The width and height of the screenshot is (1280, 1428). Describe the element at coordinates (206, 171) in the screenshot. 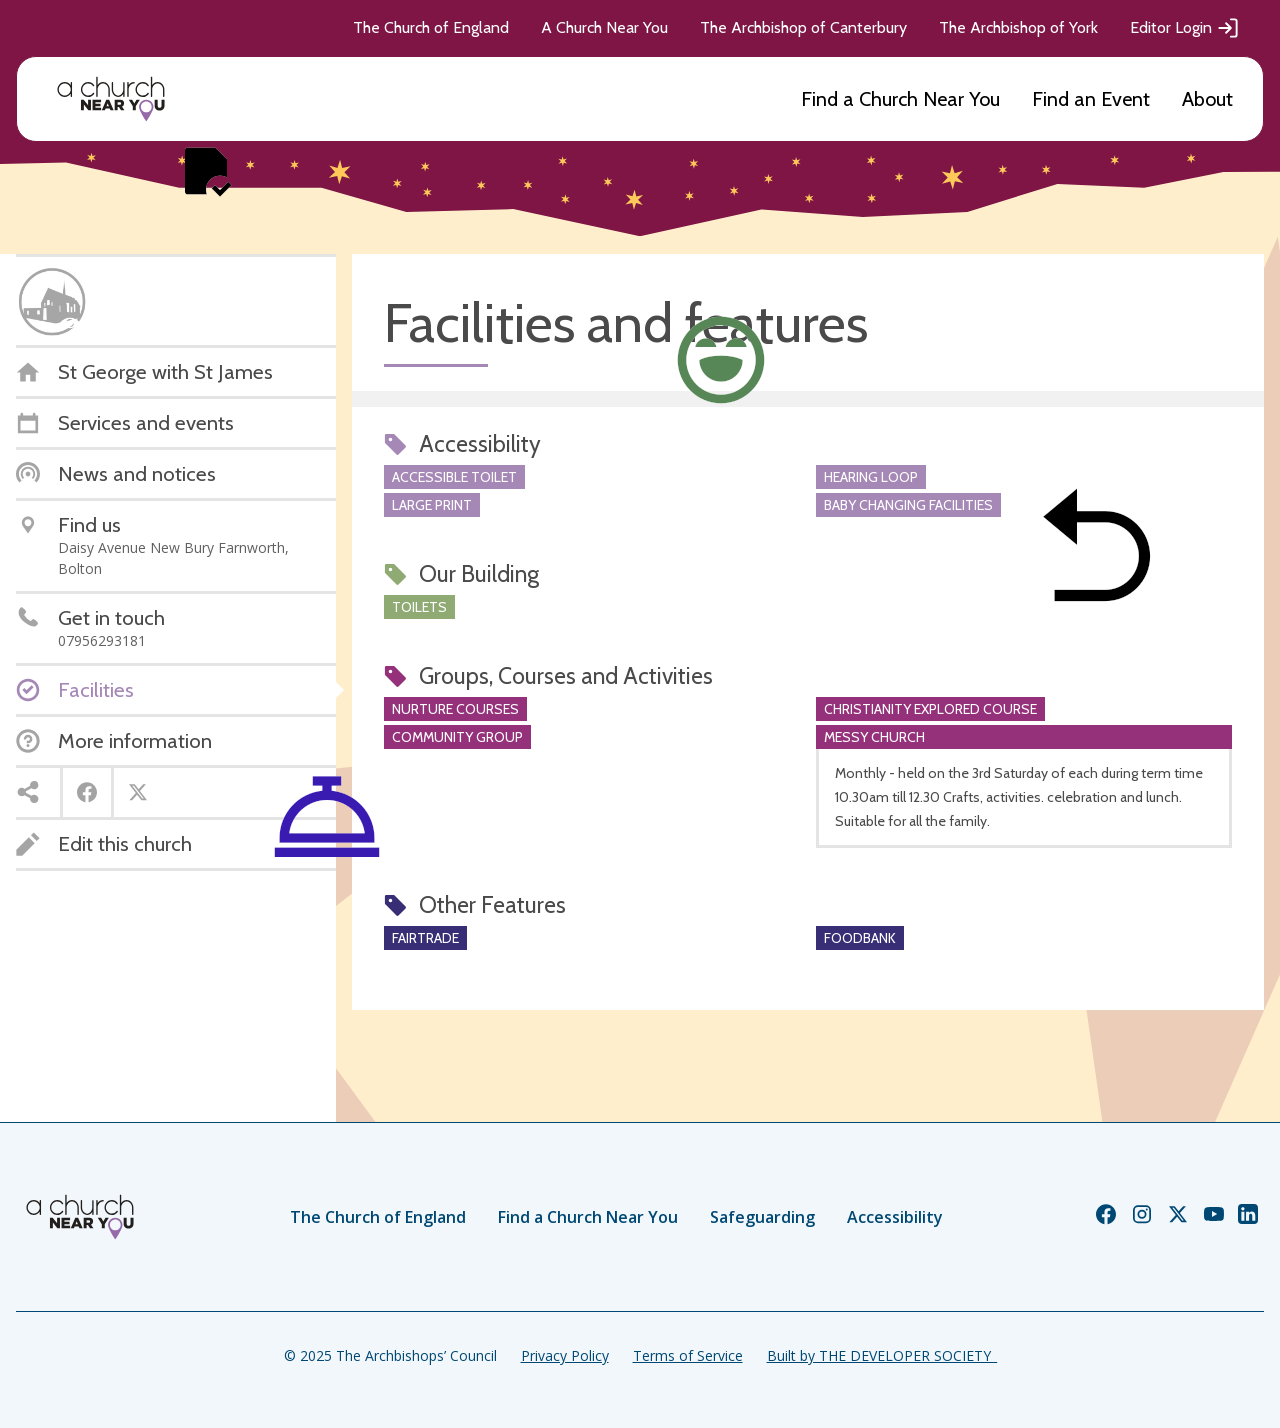

I see `file successfully uploaded or verified` at that location.